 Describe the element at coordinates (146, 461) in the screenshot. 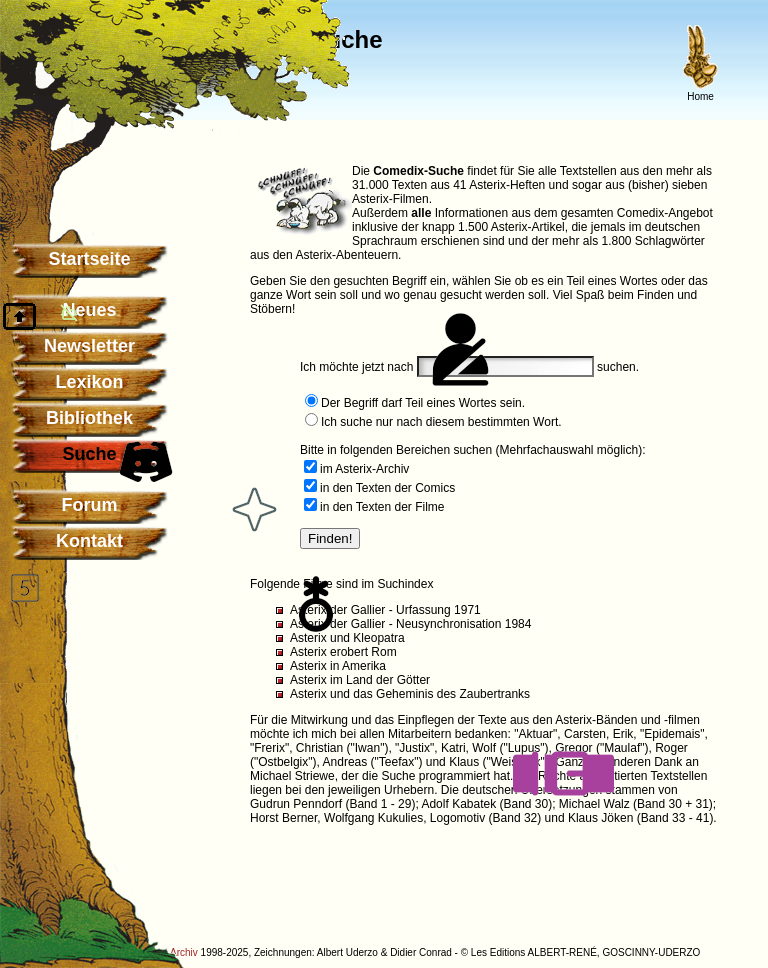

I see `open Discord app` at that location.